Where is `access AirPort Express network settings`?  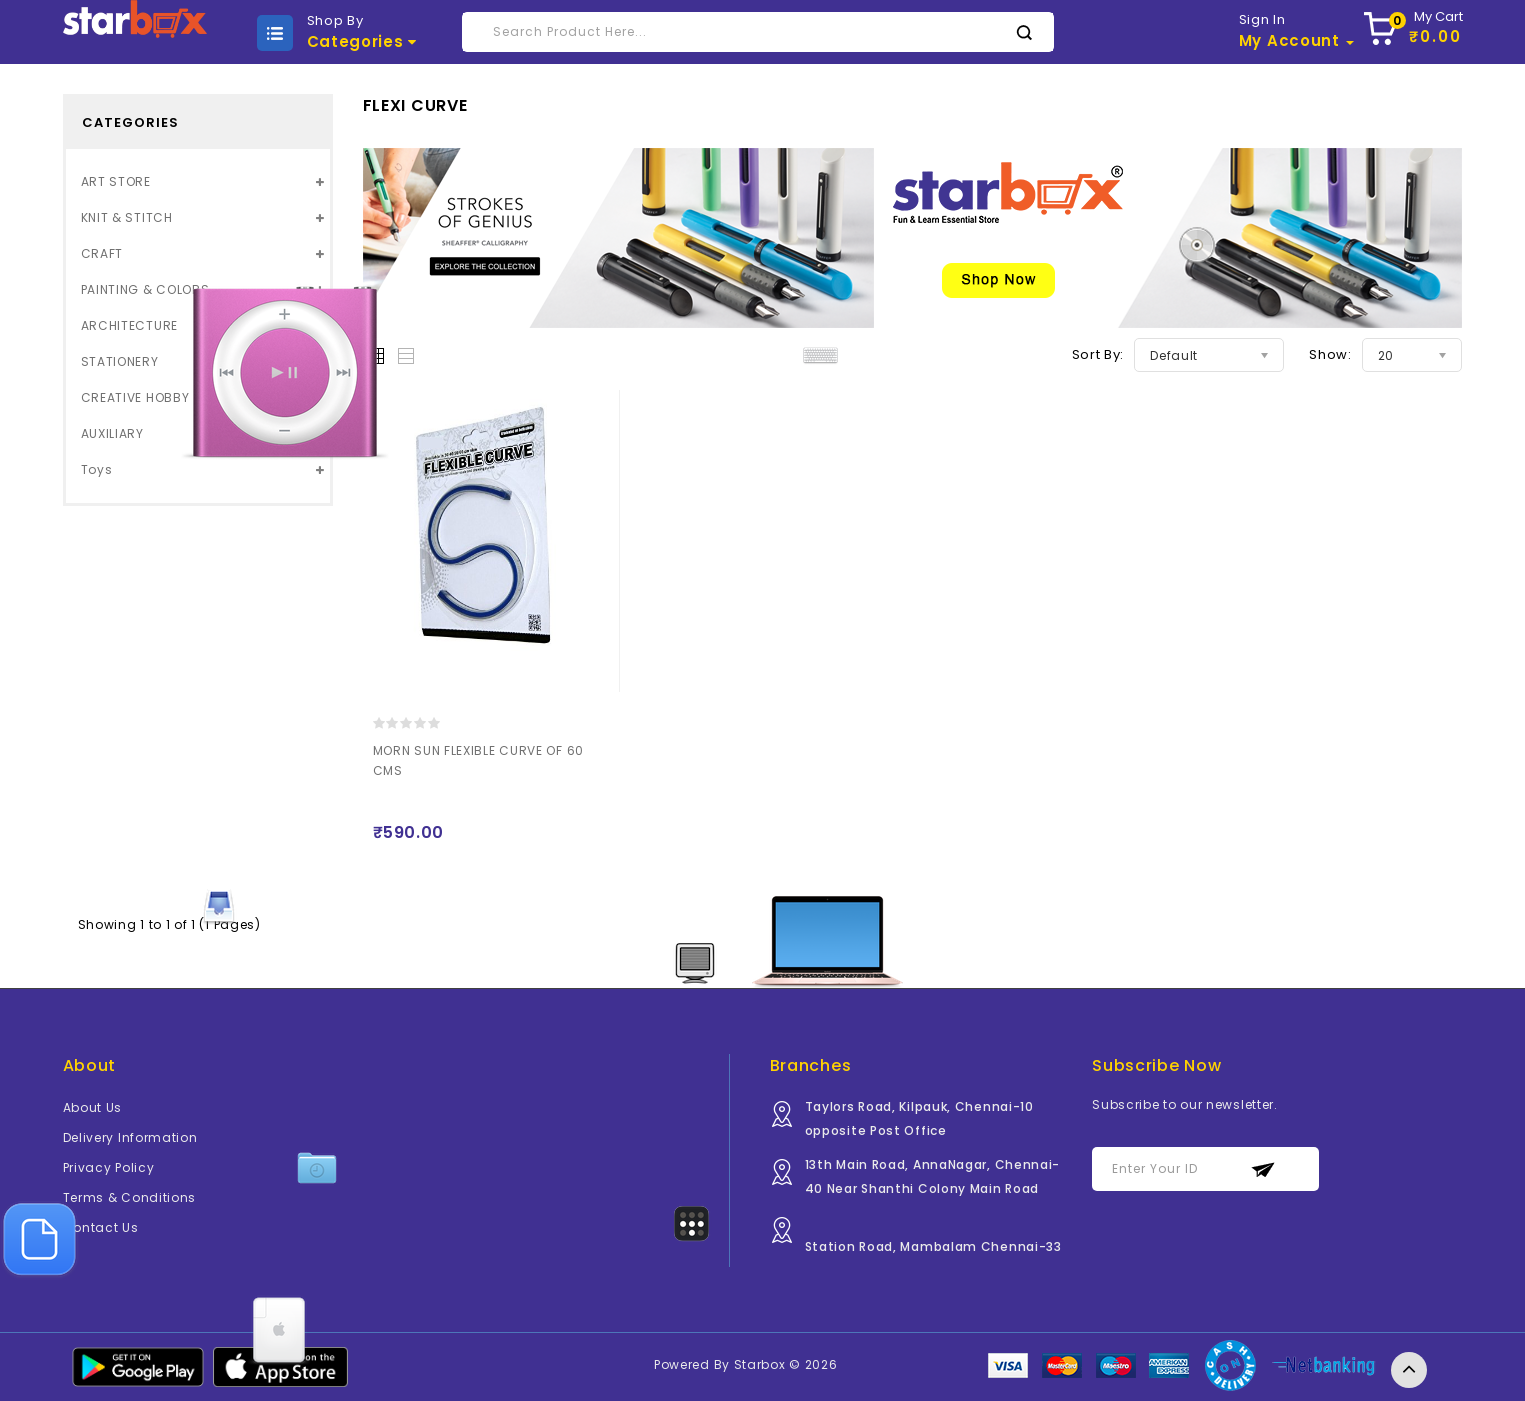
access AirPort Express network settings is located at coordinates (279, 1330).